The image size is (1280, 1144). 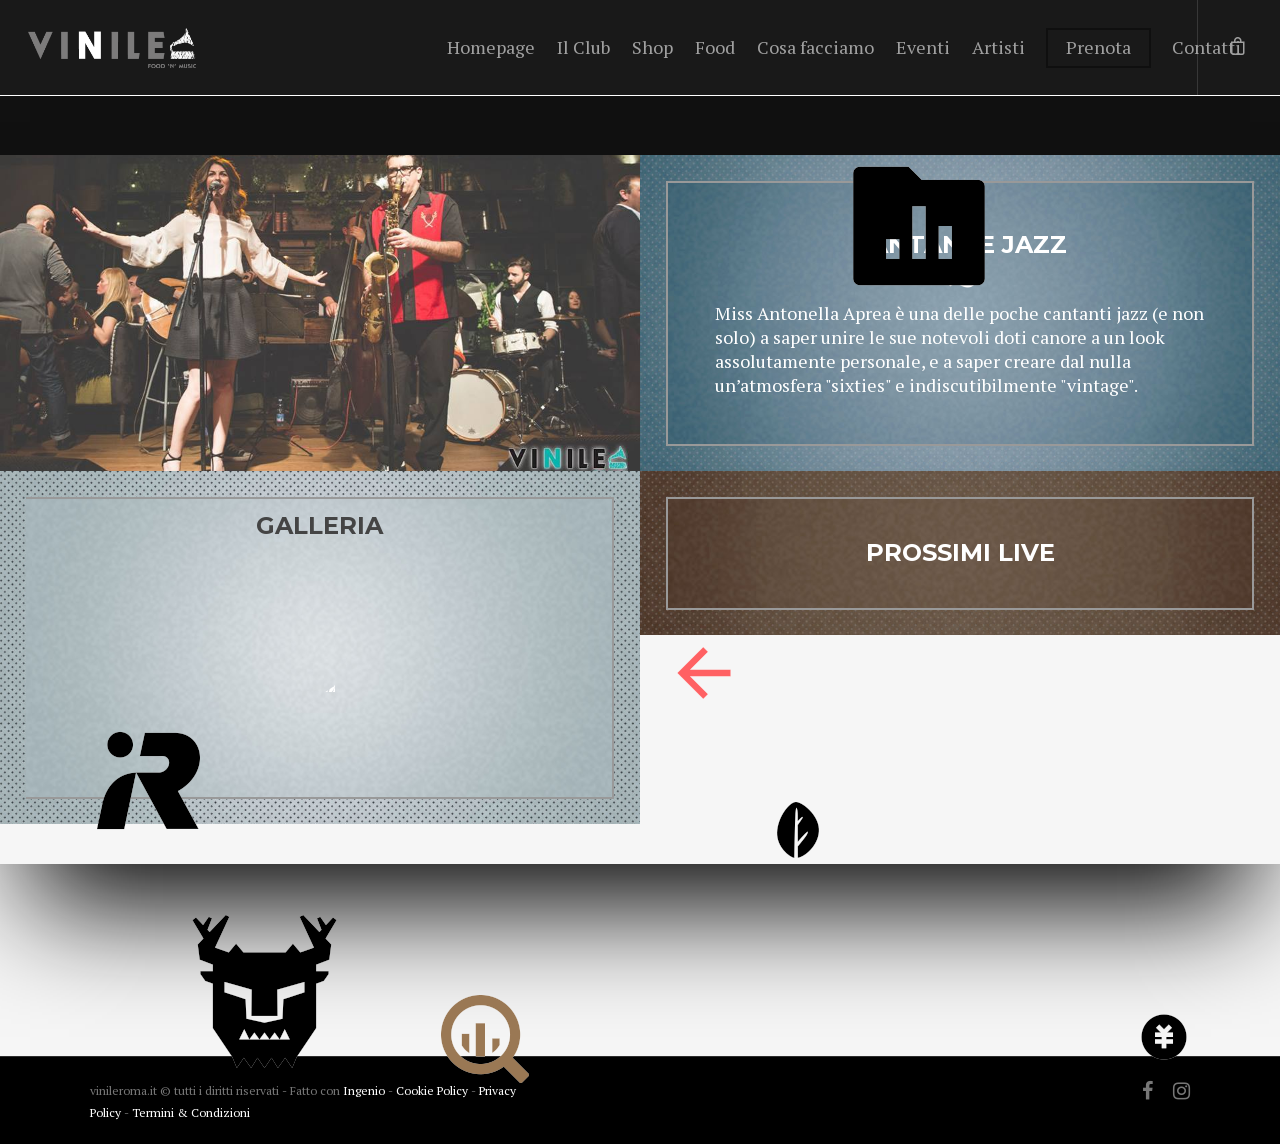 I want to click on view balance in chinese yuan, so click(x=1164, y=1037).